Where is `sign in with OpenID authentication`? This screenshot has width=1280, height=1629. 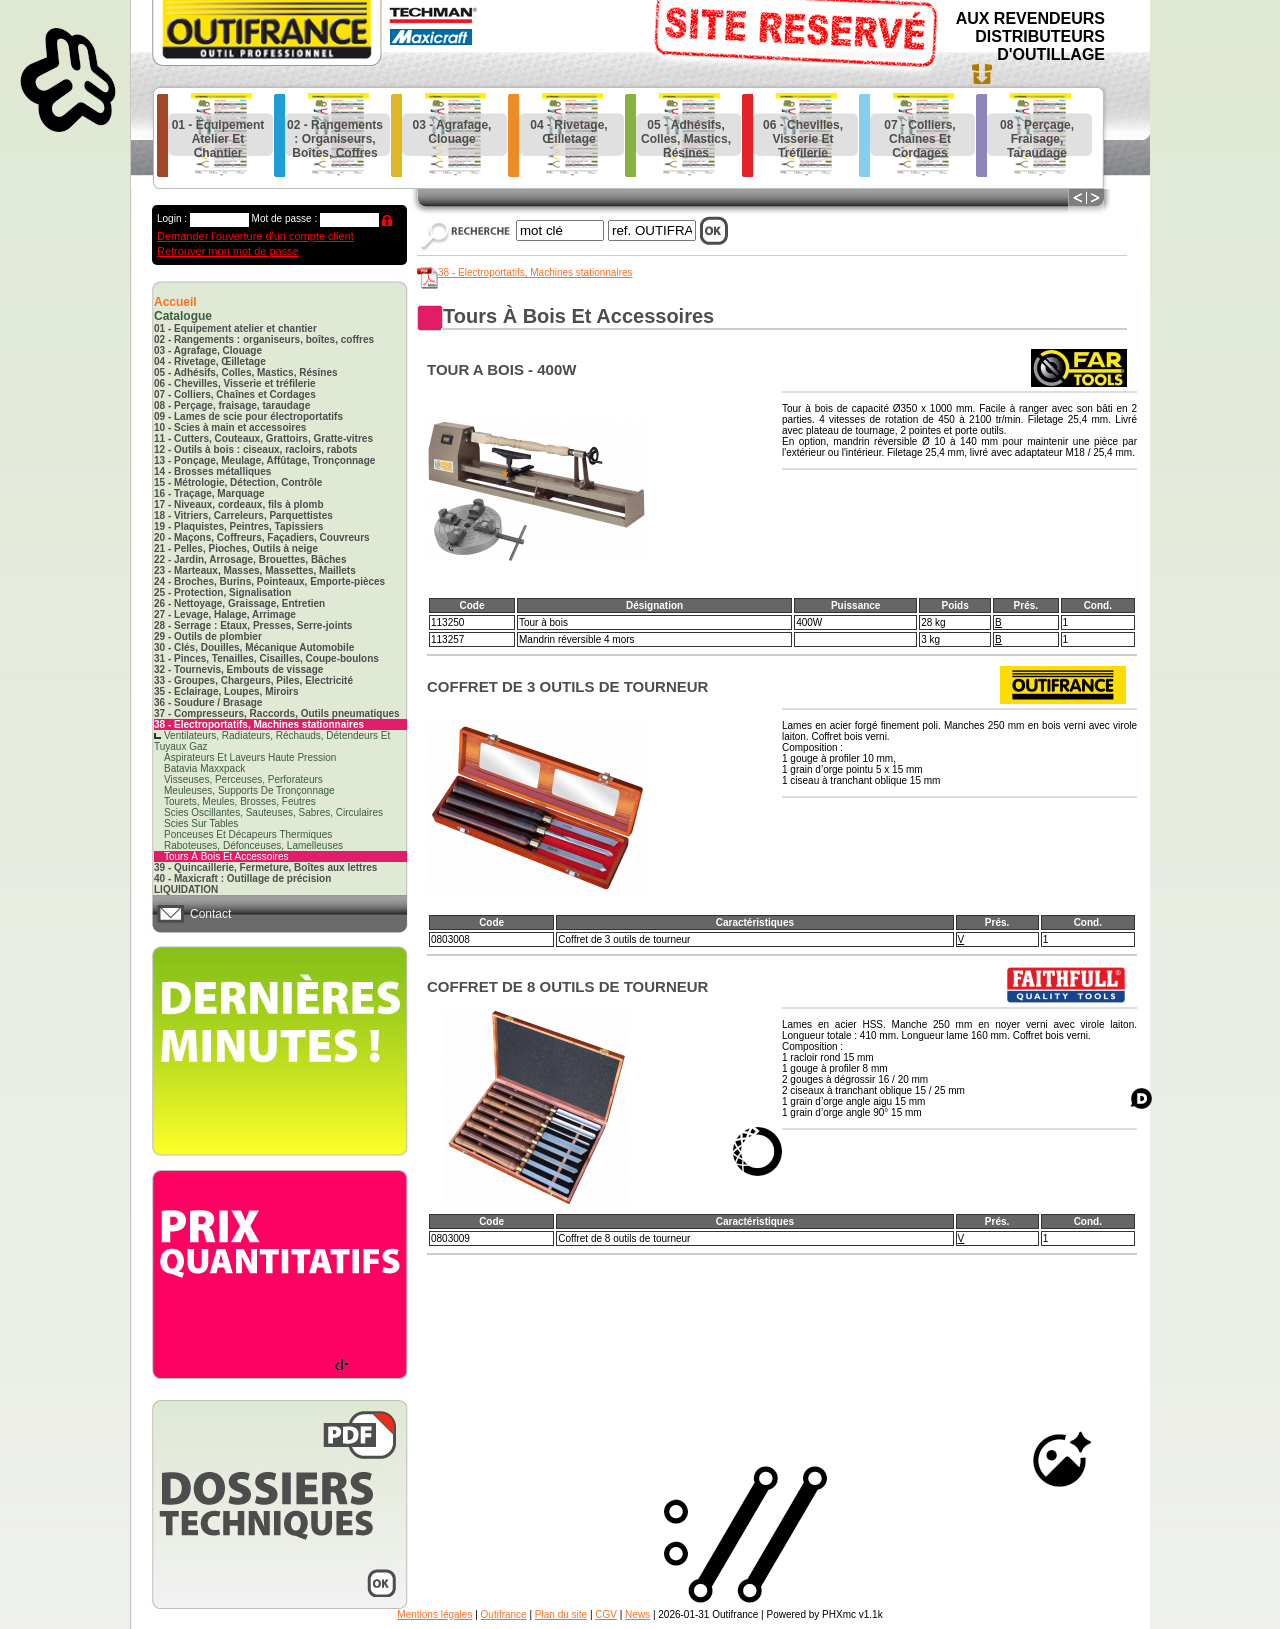 sign in with OpenID authentication is located at coordinates (341, 1364).